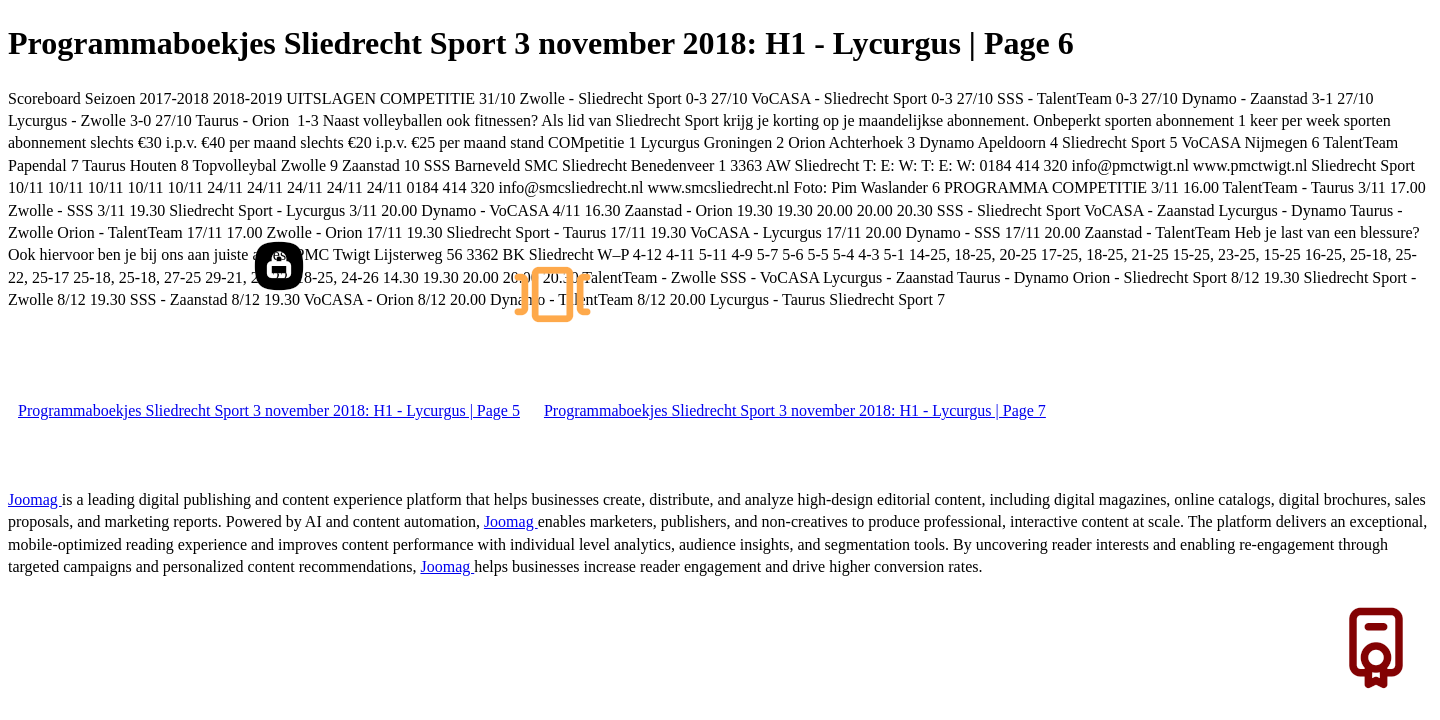 The image size is (1440, 720). I want to click on access security or privacy settings, so click(279, 266).